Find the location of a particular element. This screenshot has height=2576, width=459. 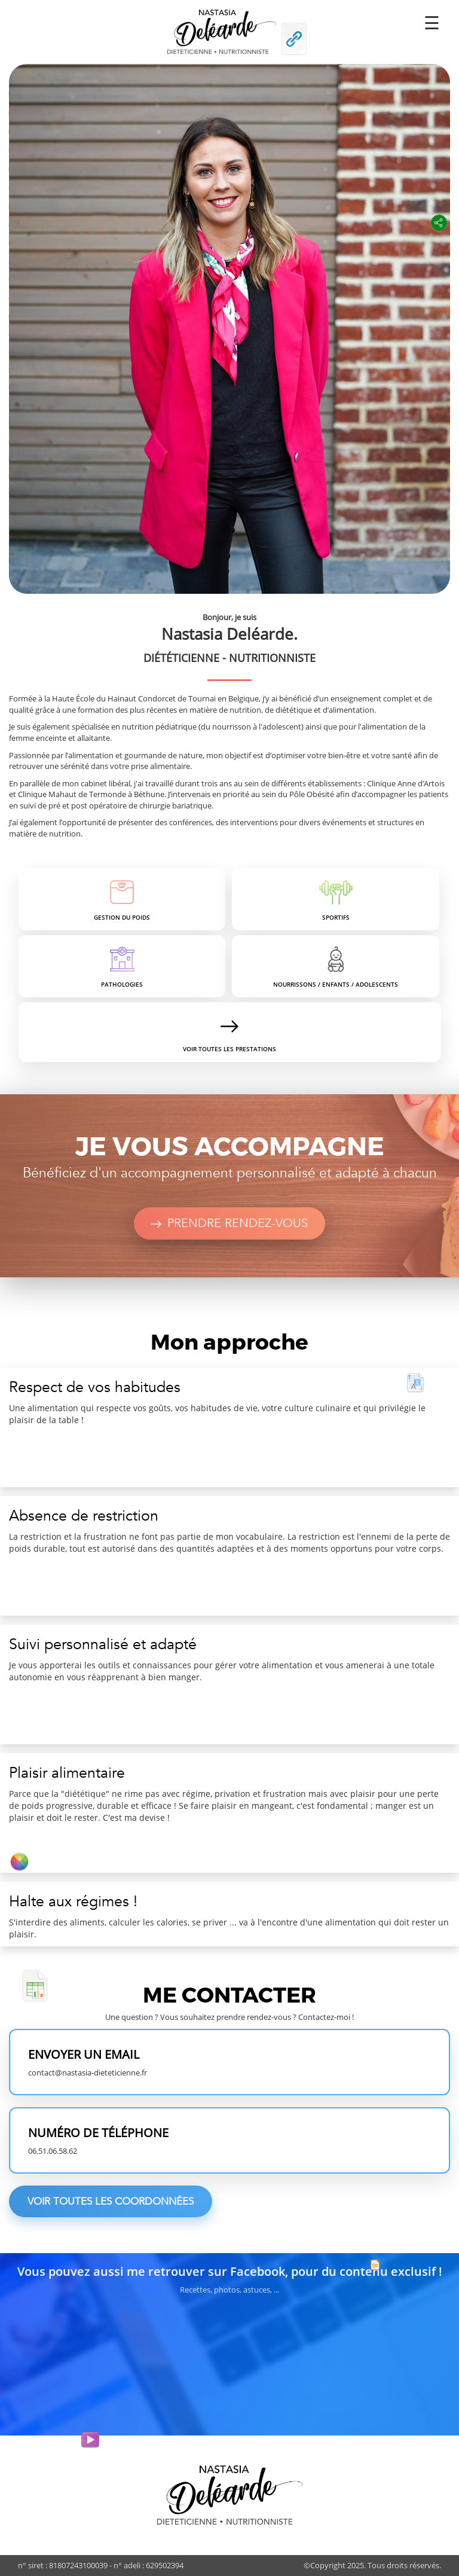

open a spreadsheet file is located at coordinates (35, 1985).